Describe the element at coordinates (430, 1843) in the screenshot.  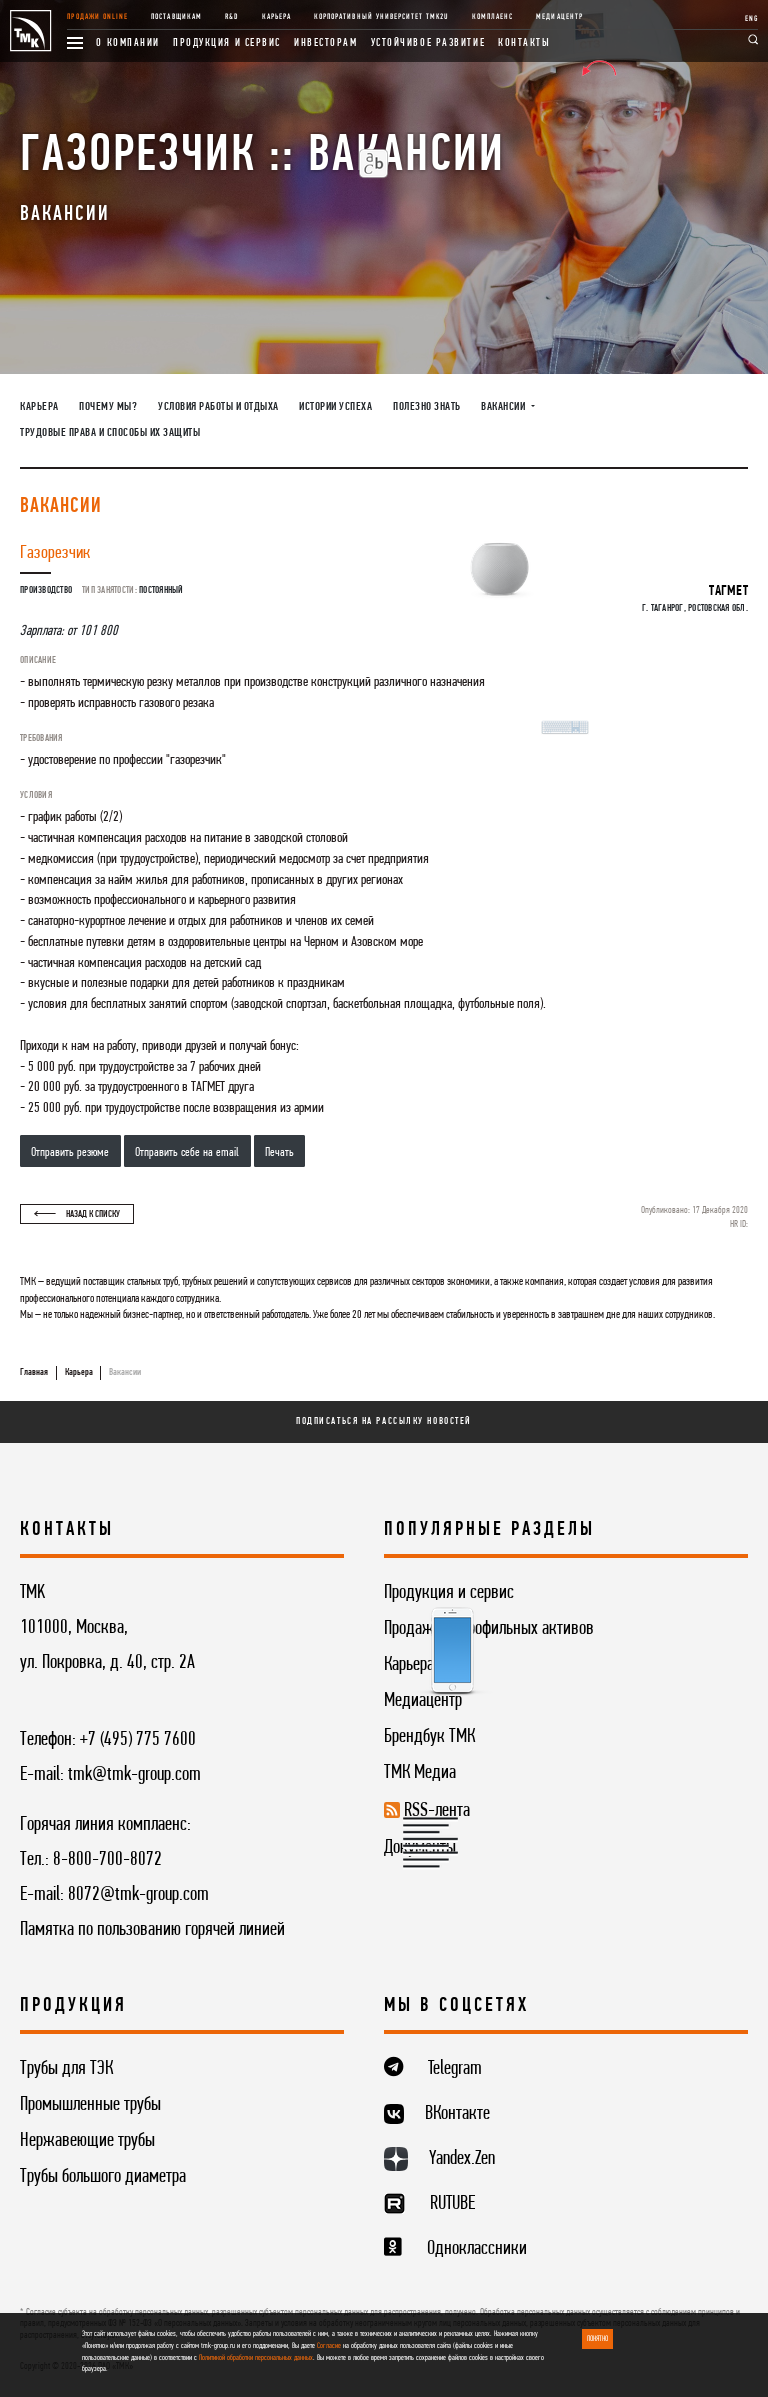
I see `align text to the left margin` at that location.